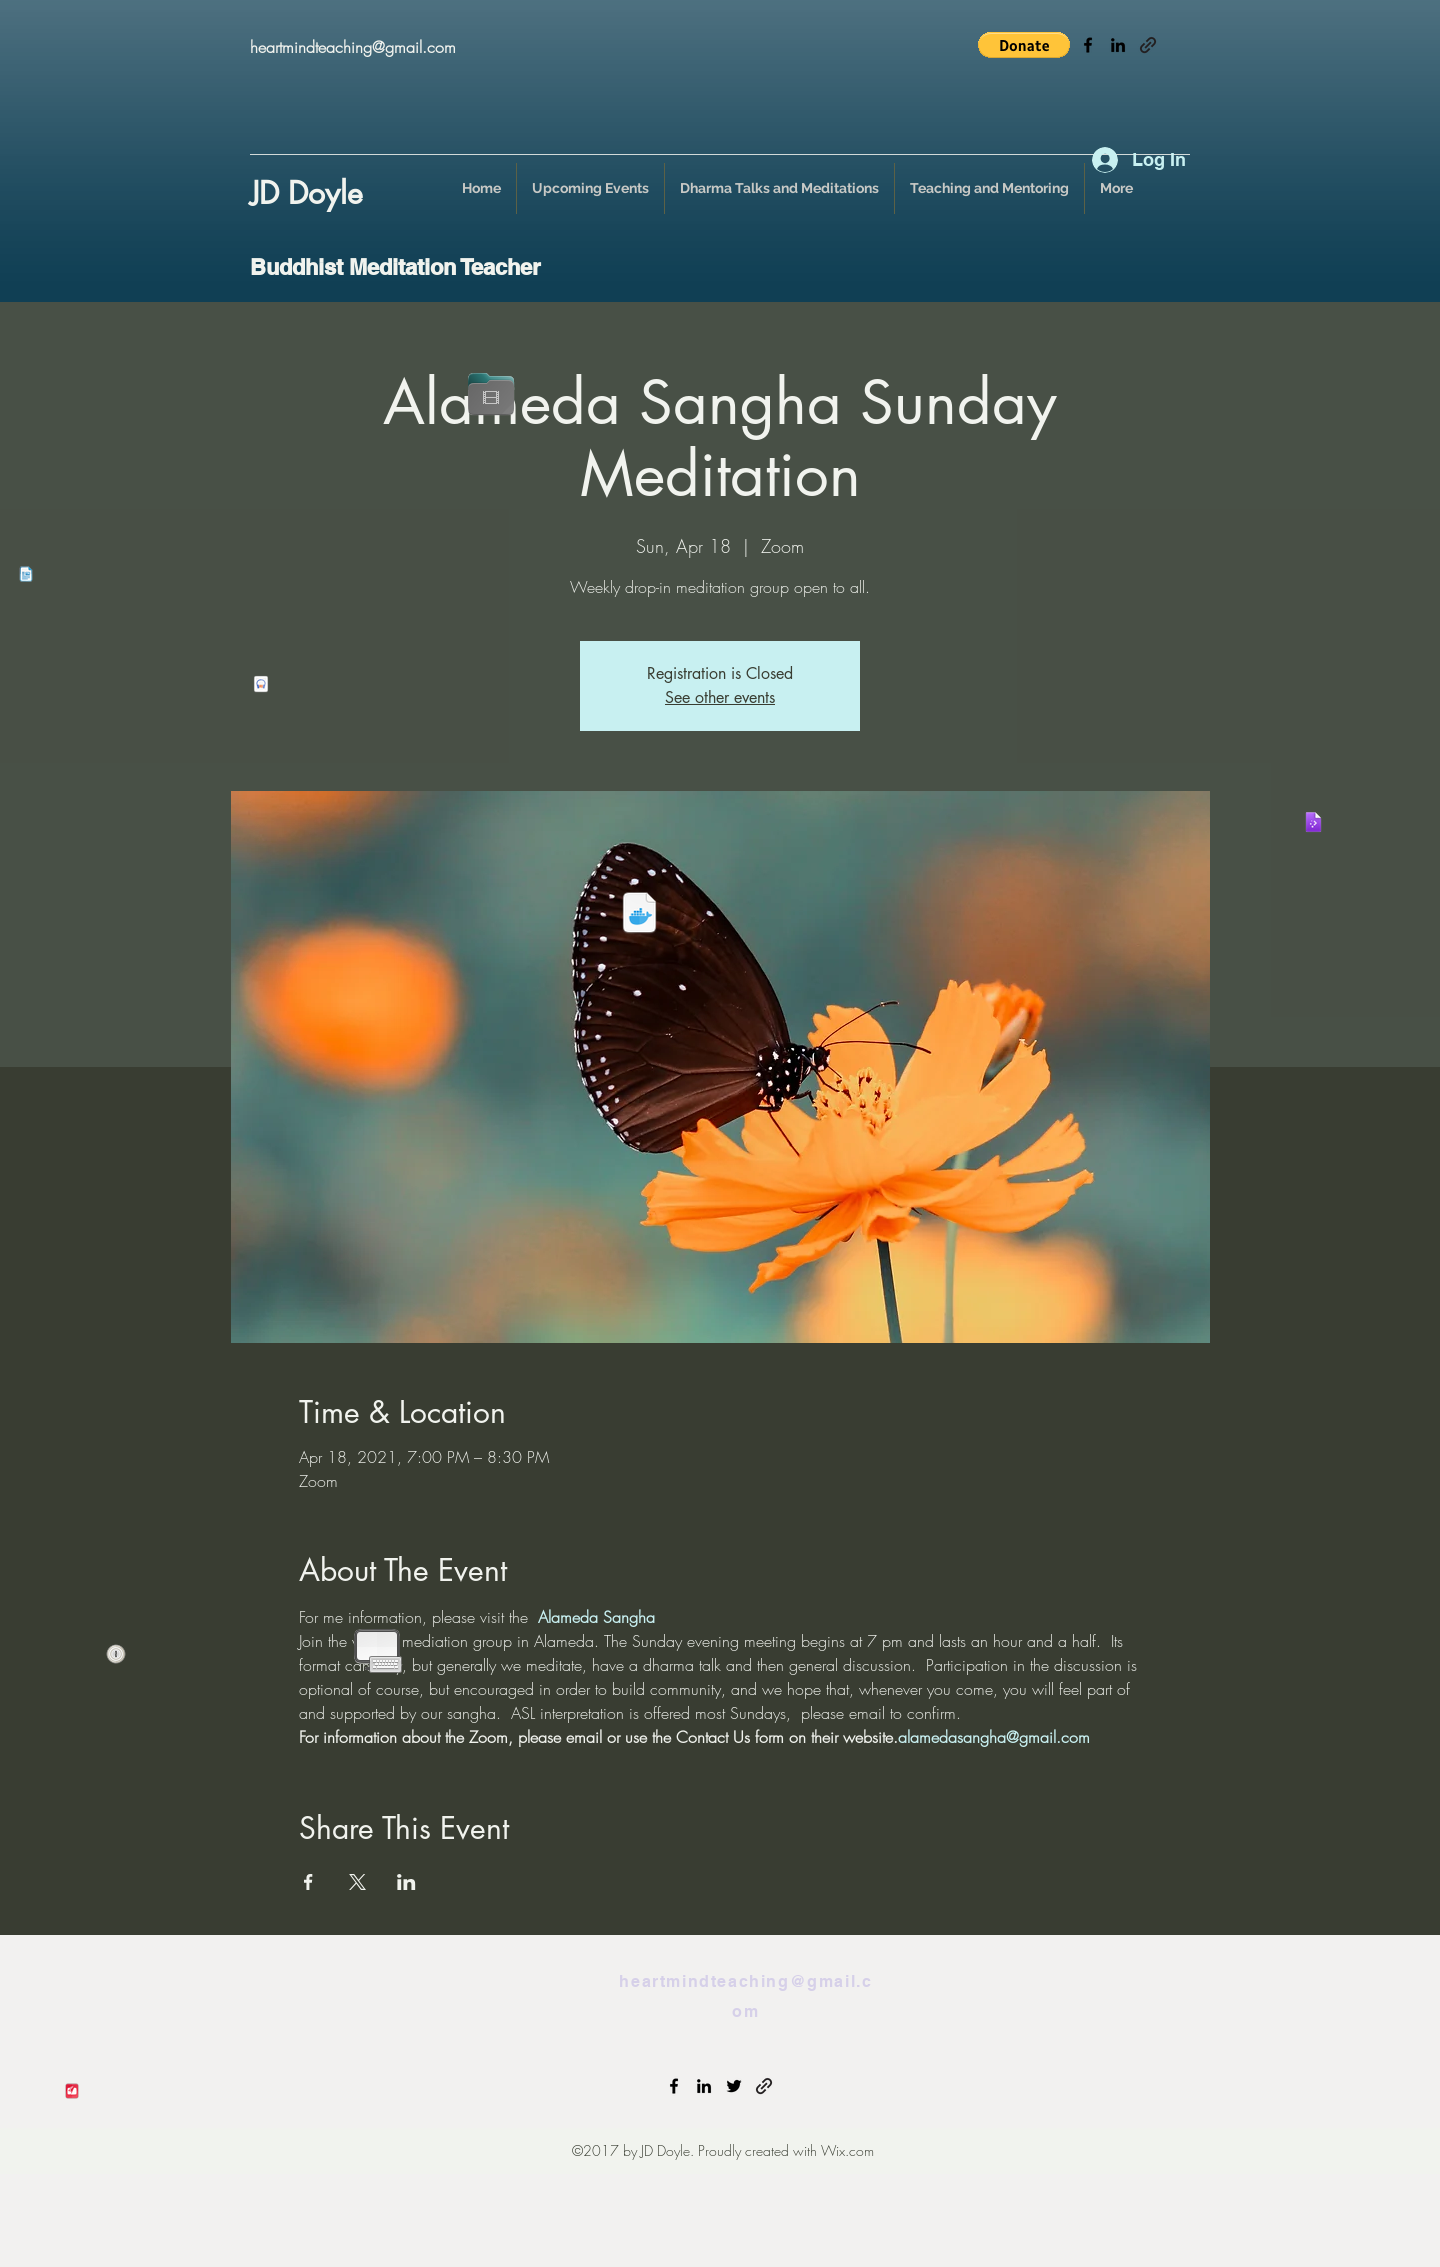 The height and width of the screenshot is (2267, 1440). I want to click on open an eps vector file, so click(72, 2091).